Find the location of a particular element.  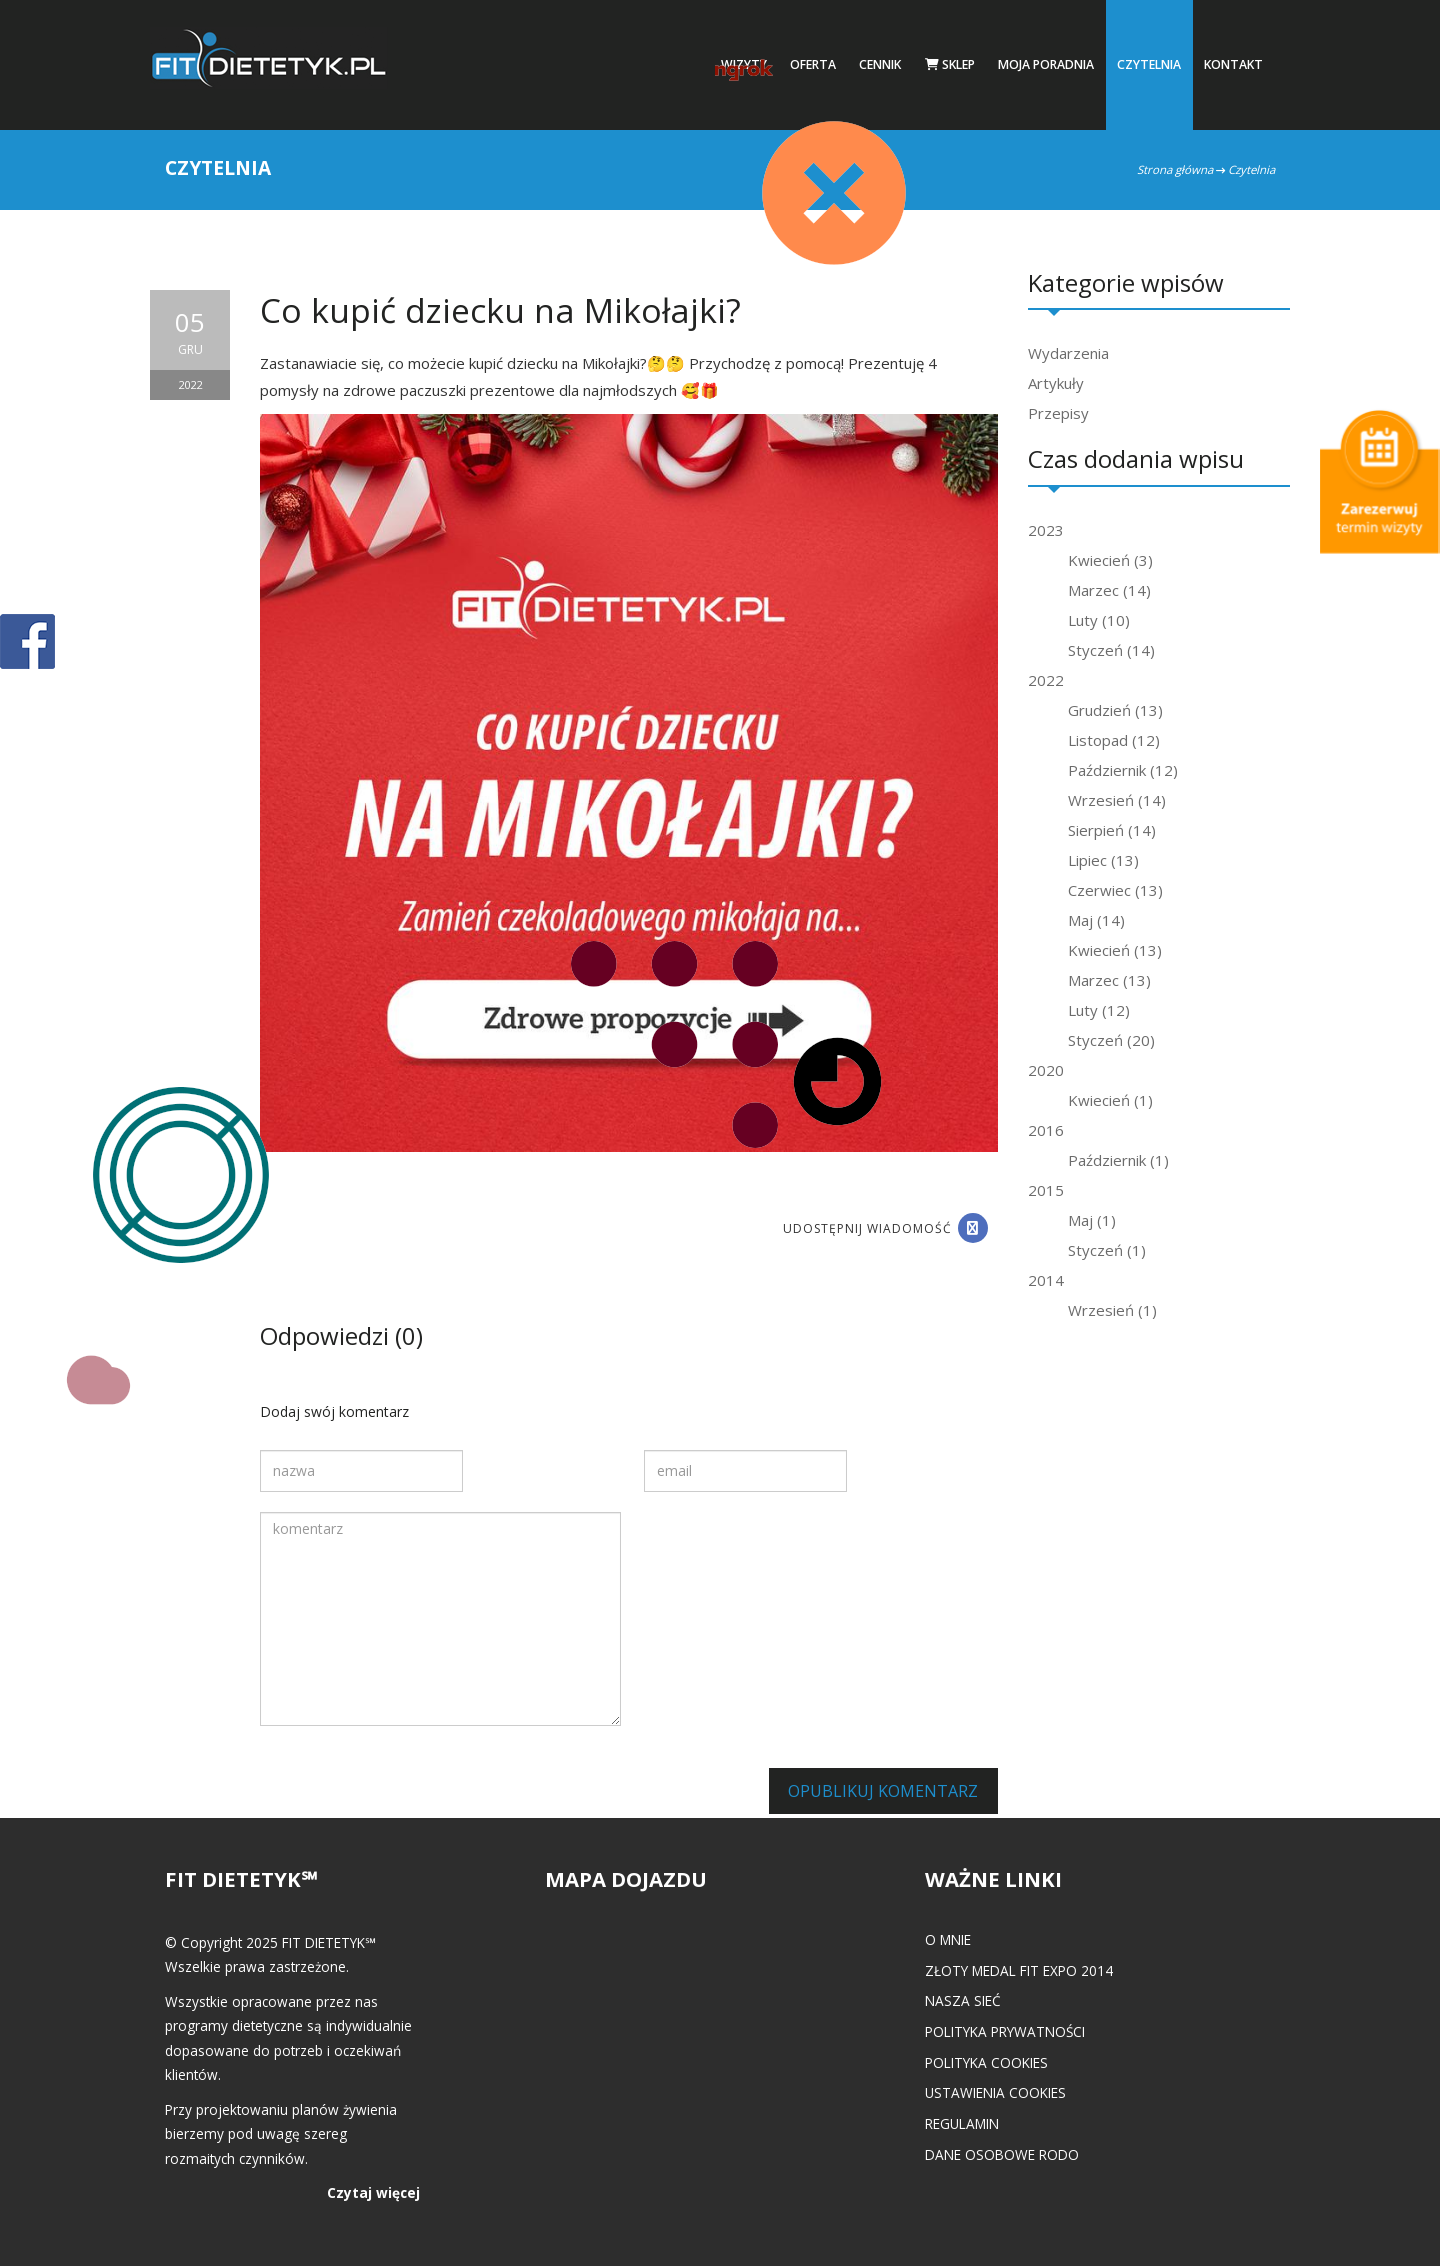

ngrok service integration or connection is located at coordinates (744, 70).